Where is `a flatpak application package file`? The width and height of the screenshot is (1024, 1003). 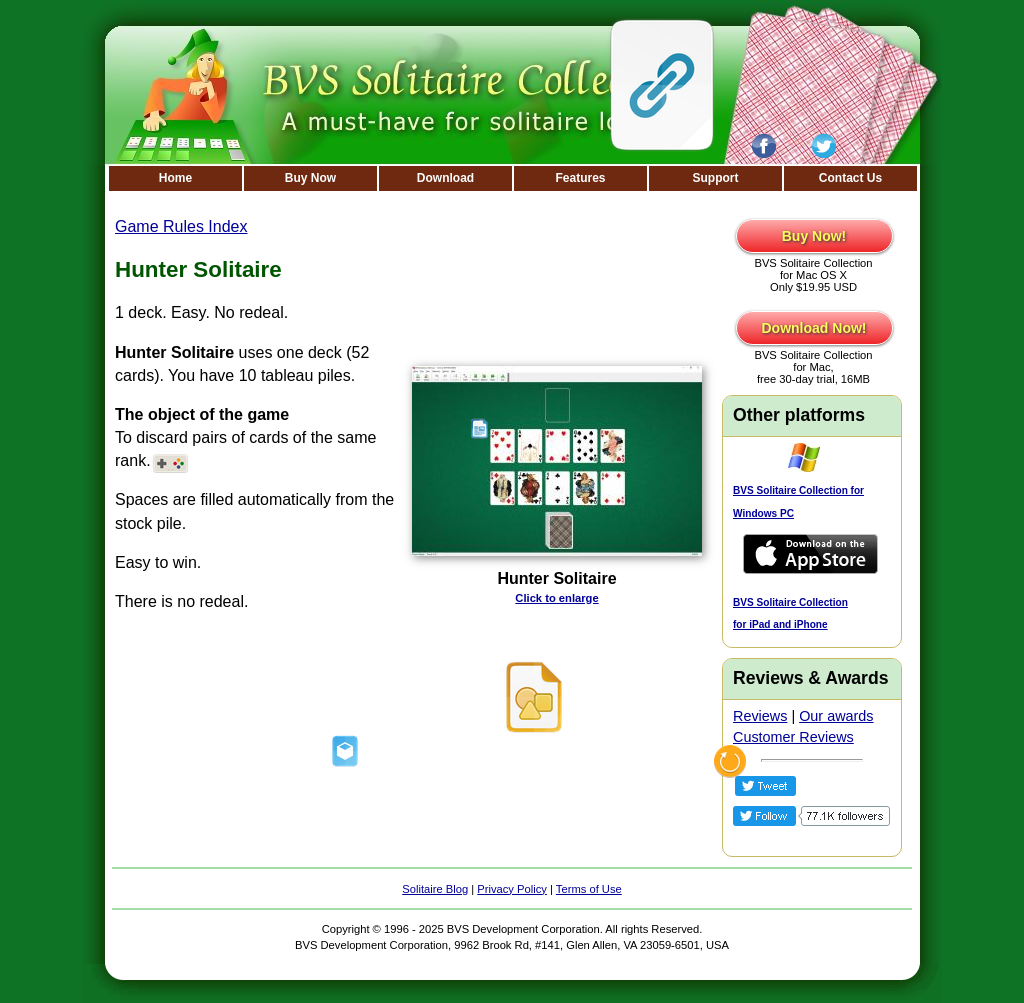
a flatpak application package file is located at coordinates (345, 751).